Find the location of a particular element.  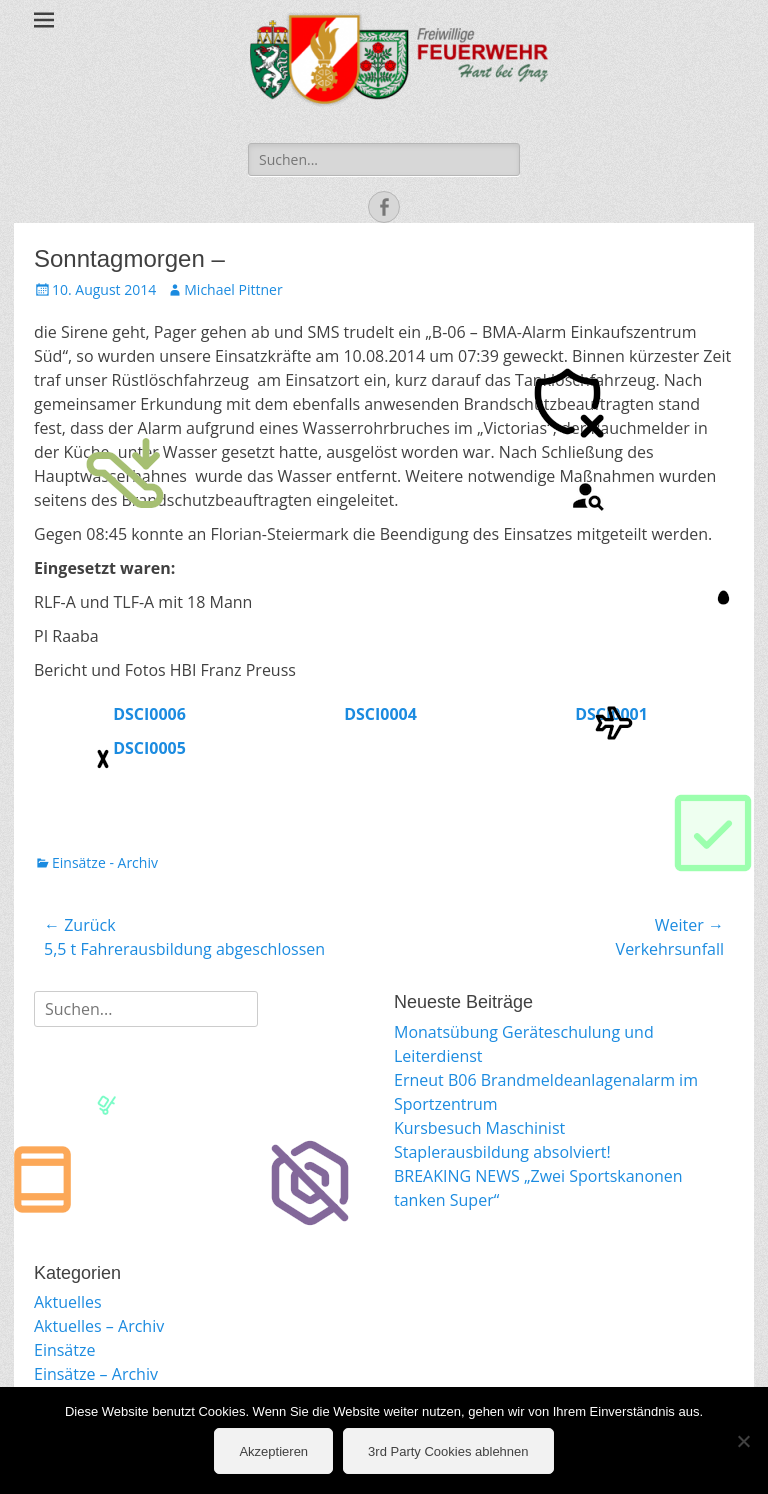

close or dismiss a dialog is located at coordinates (103, 759).